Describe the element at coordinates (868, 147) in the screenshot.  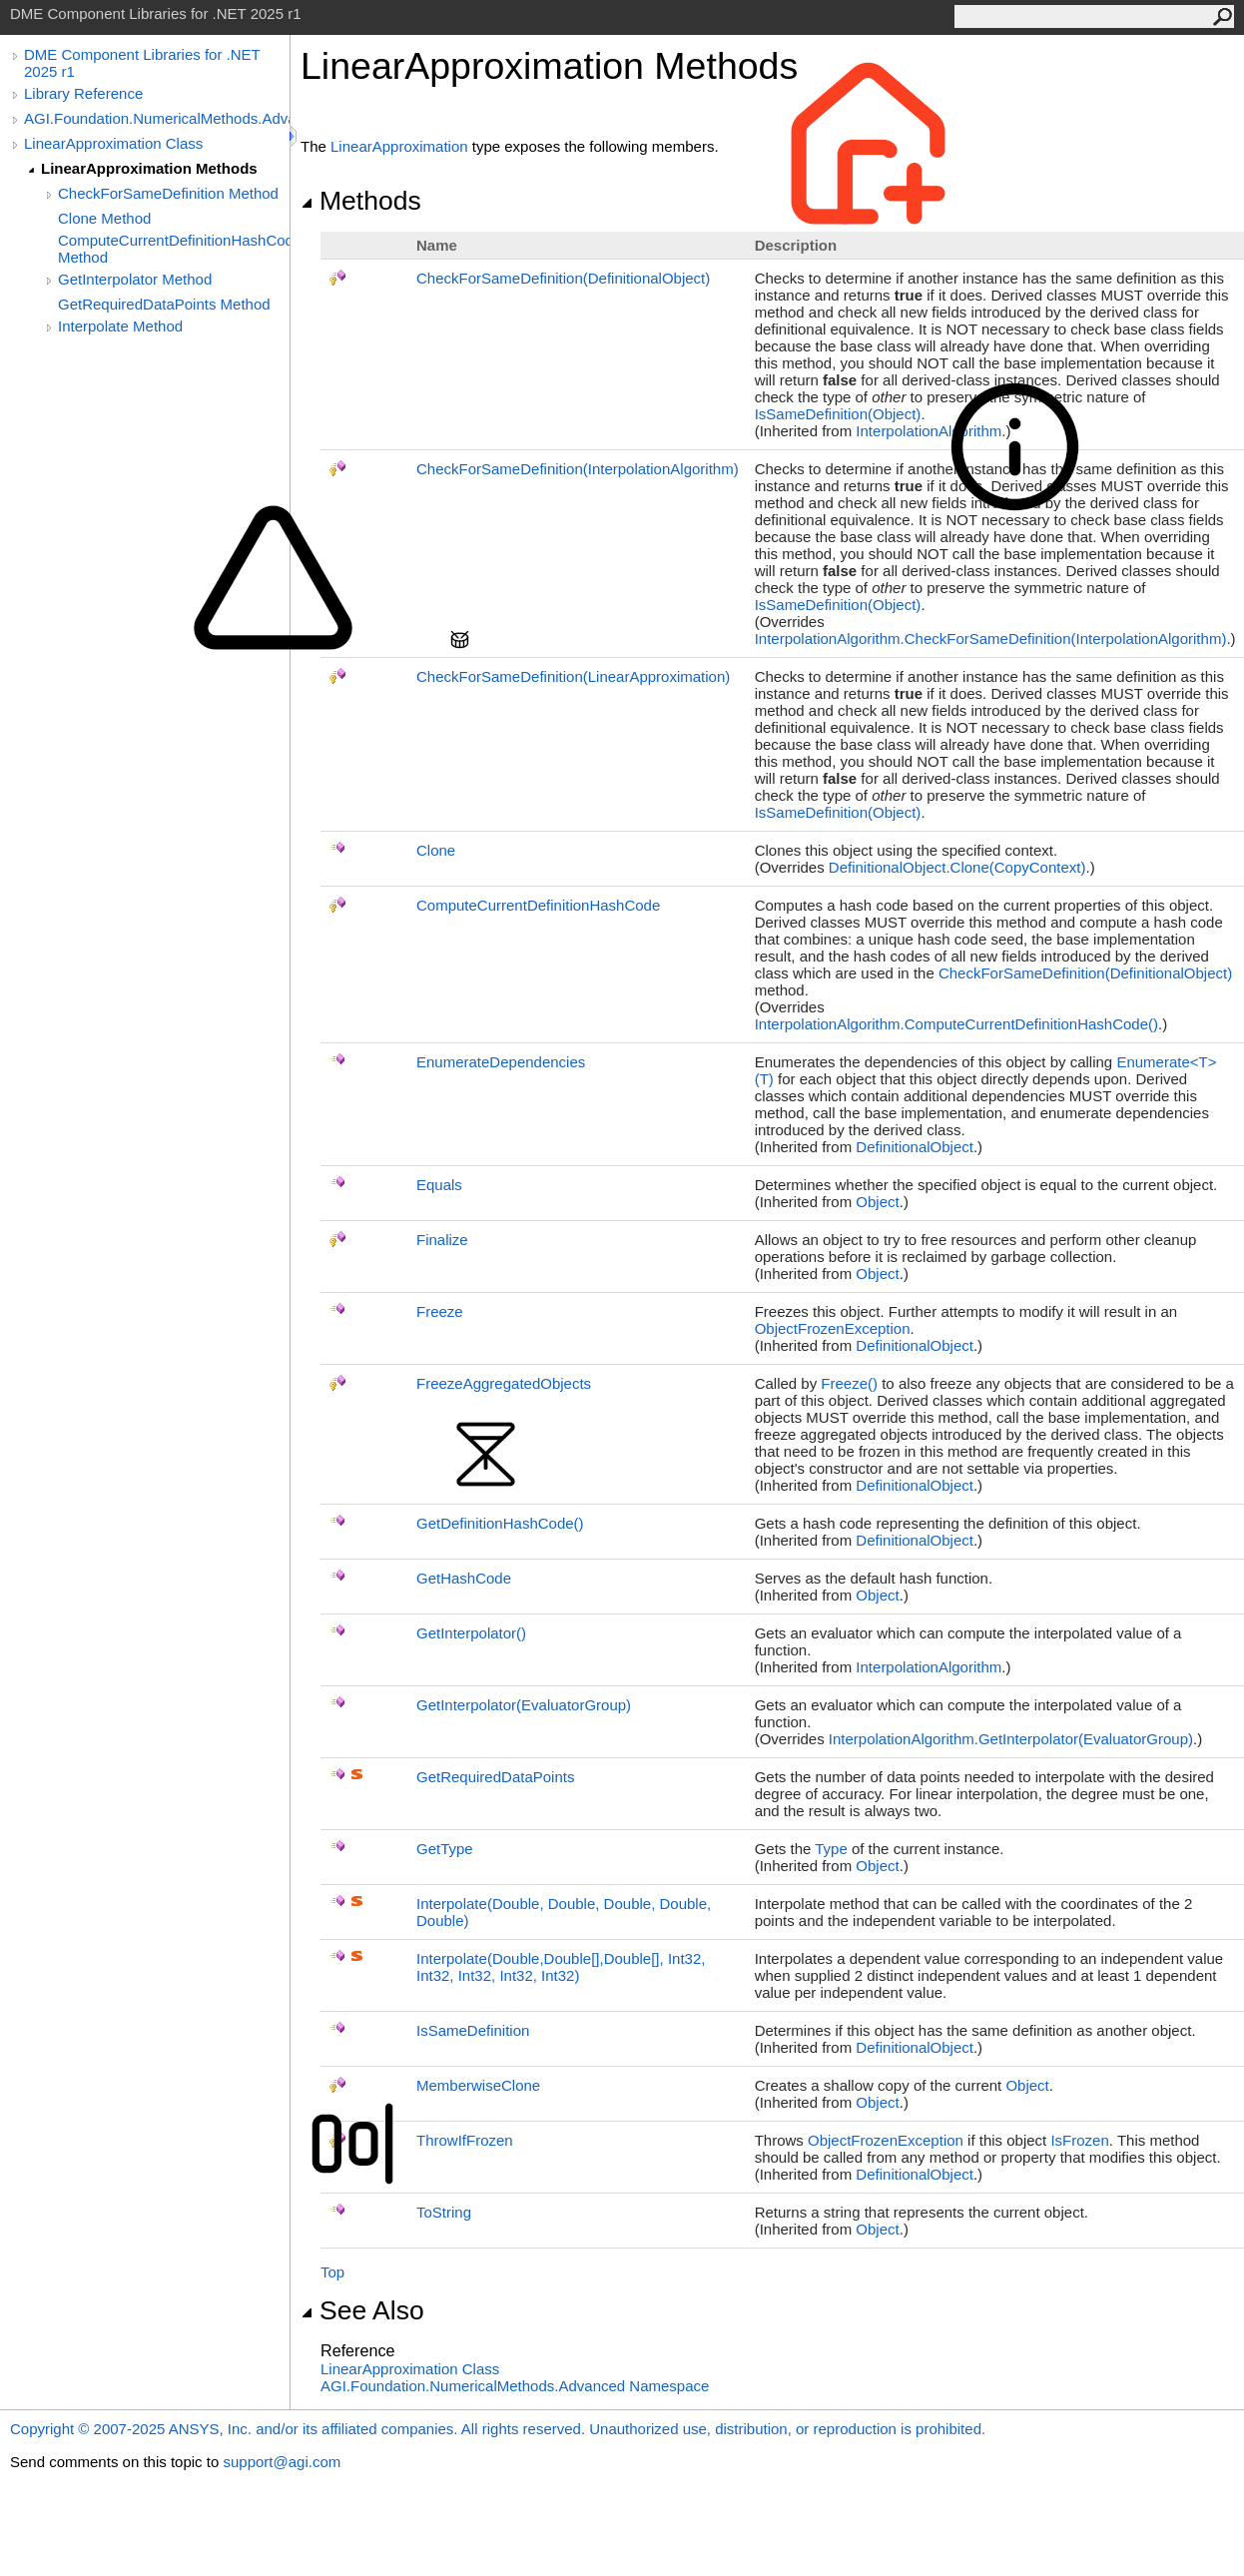
I see `add a new home or property` at that location.